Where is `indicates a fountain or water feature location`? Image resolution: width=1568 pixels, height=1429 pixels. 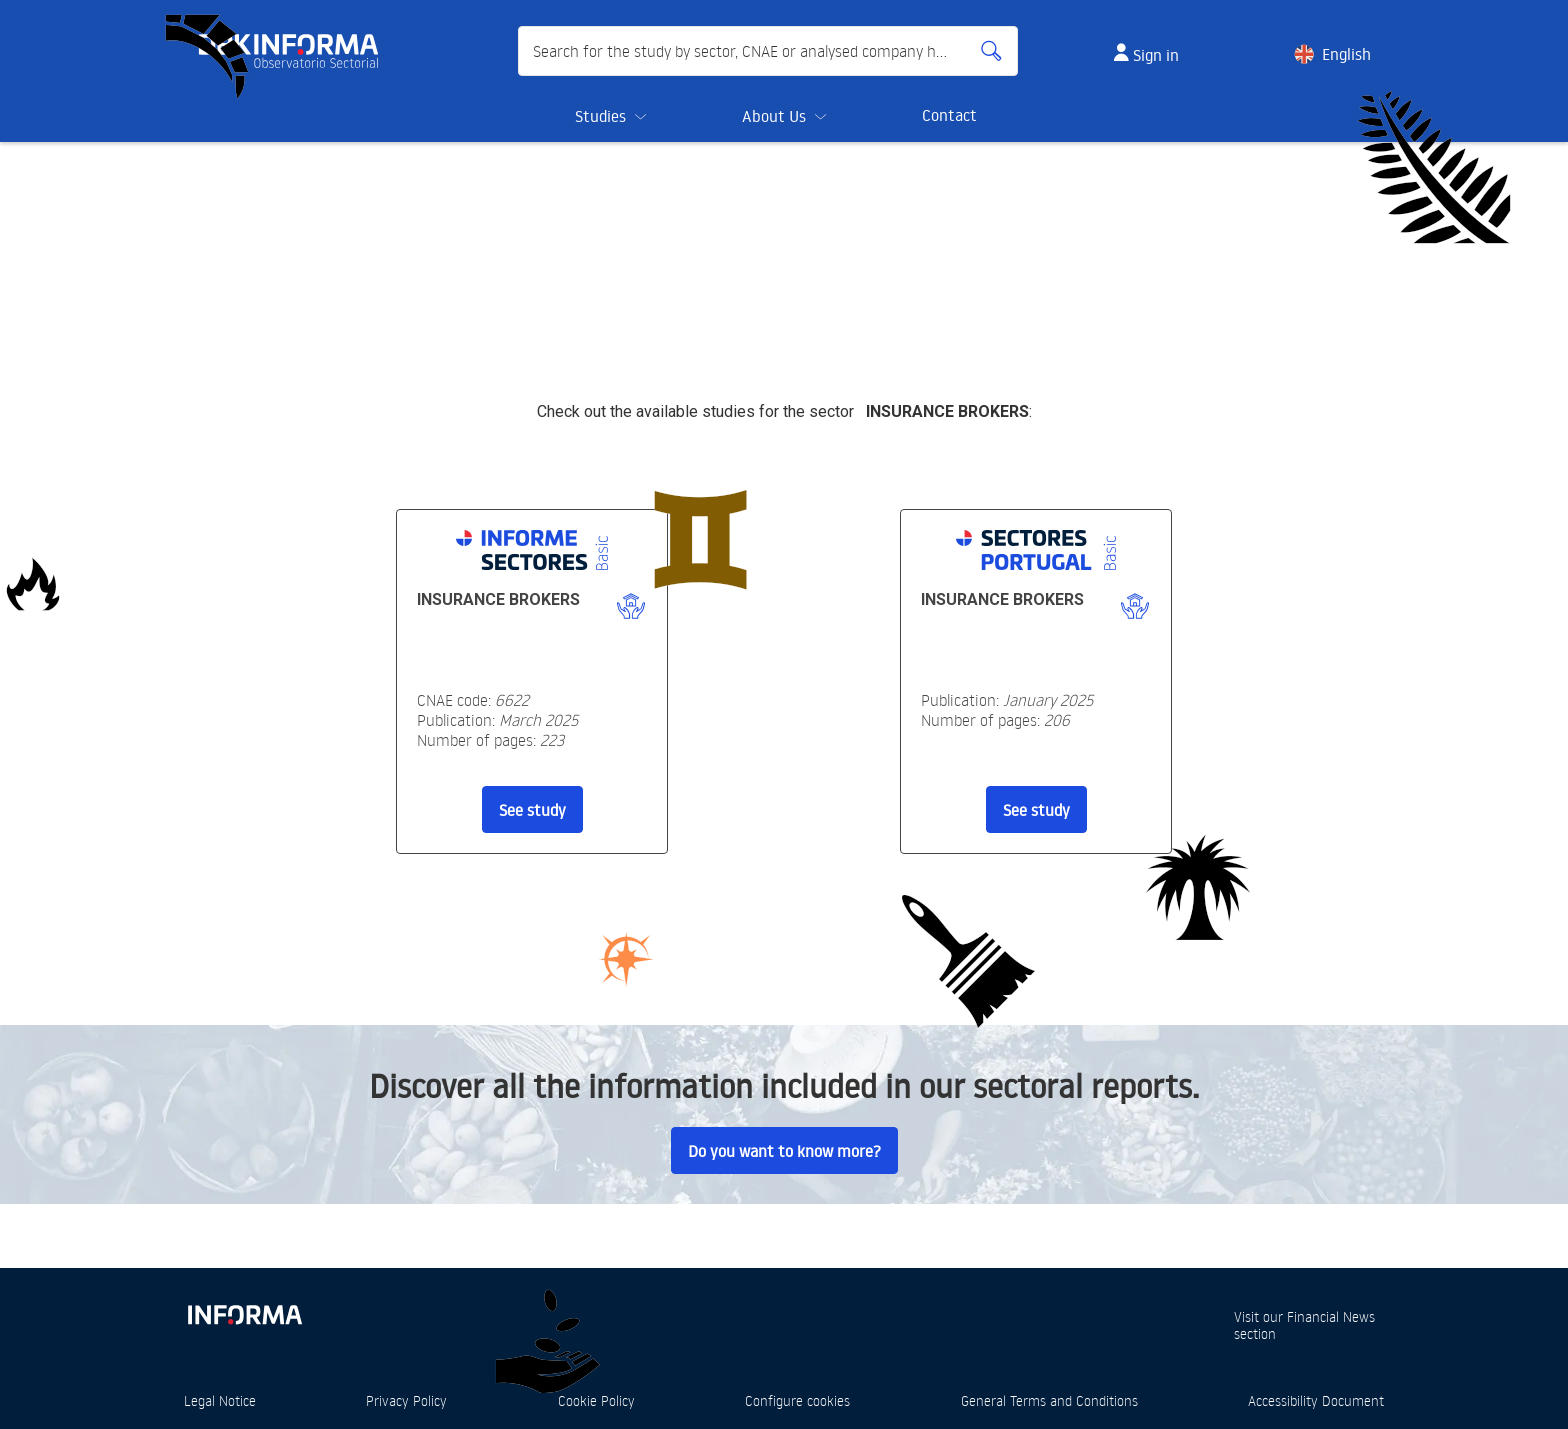
indicates a fountain or water feature location is located at coordinates (1198, 887).